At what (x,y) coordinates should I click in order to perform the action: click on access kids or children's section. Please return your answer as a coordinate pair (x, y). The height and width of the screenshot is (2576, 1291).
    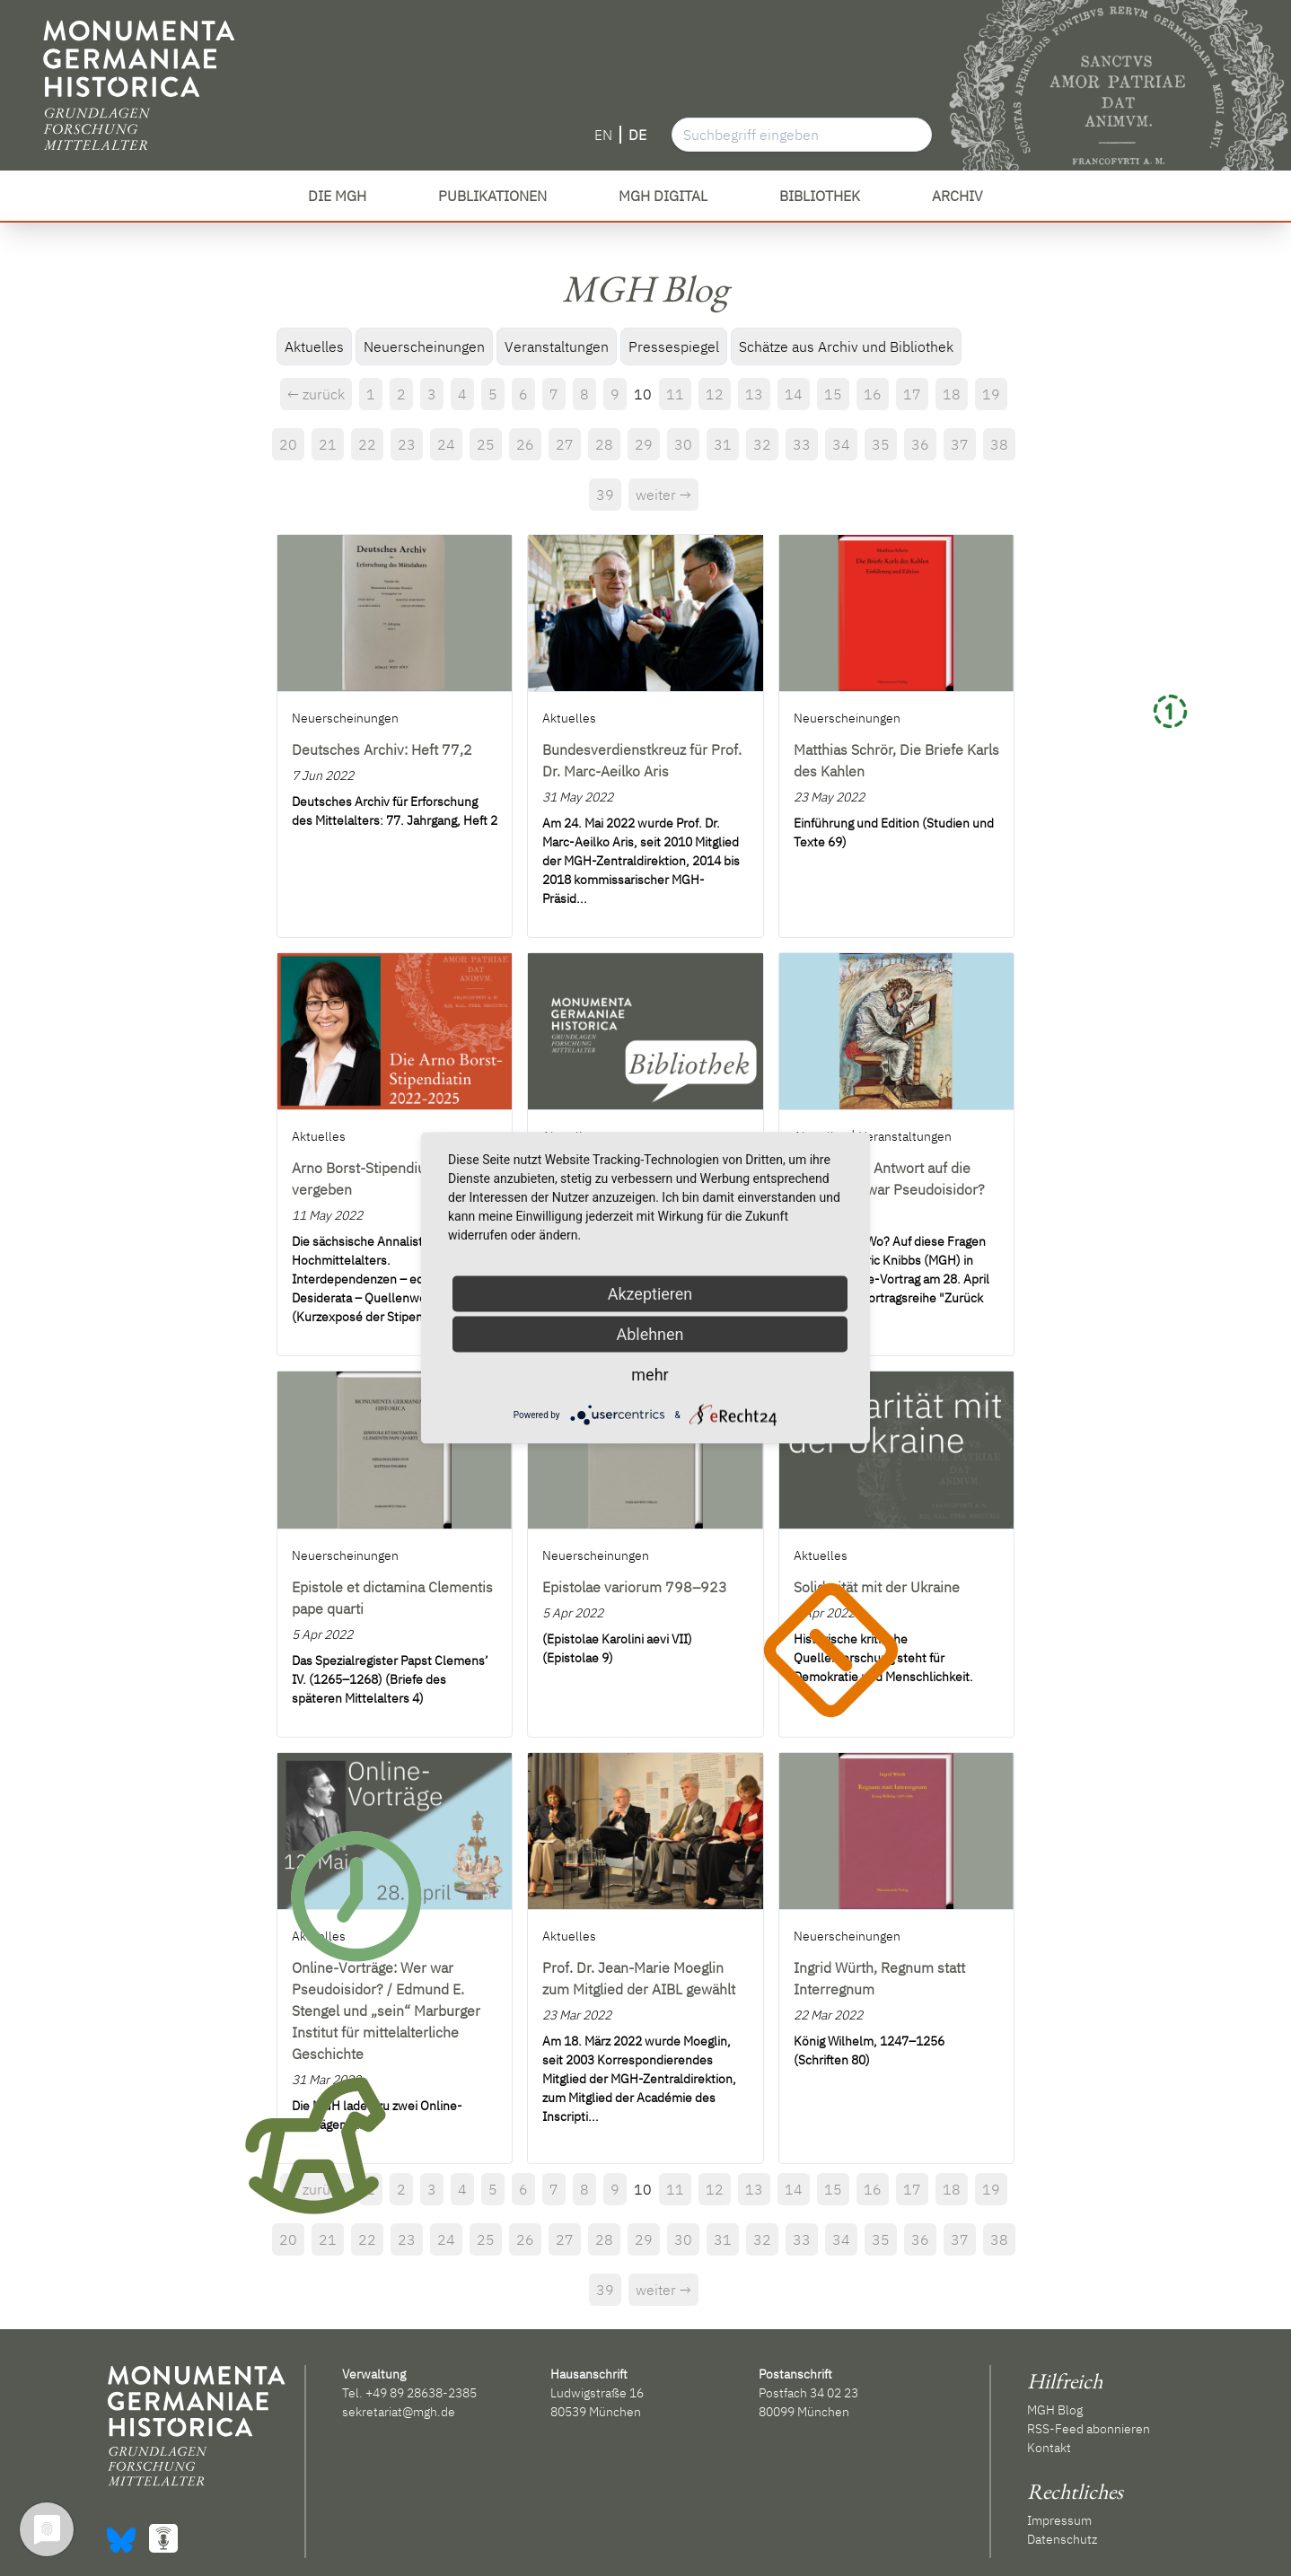
    Looking at the image, I should click on (313, 2145).